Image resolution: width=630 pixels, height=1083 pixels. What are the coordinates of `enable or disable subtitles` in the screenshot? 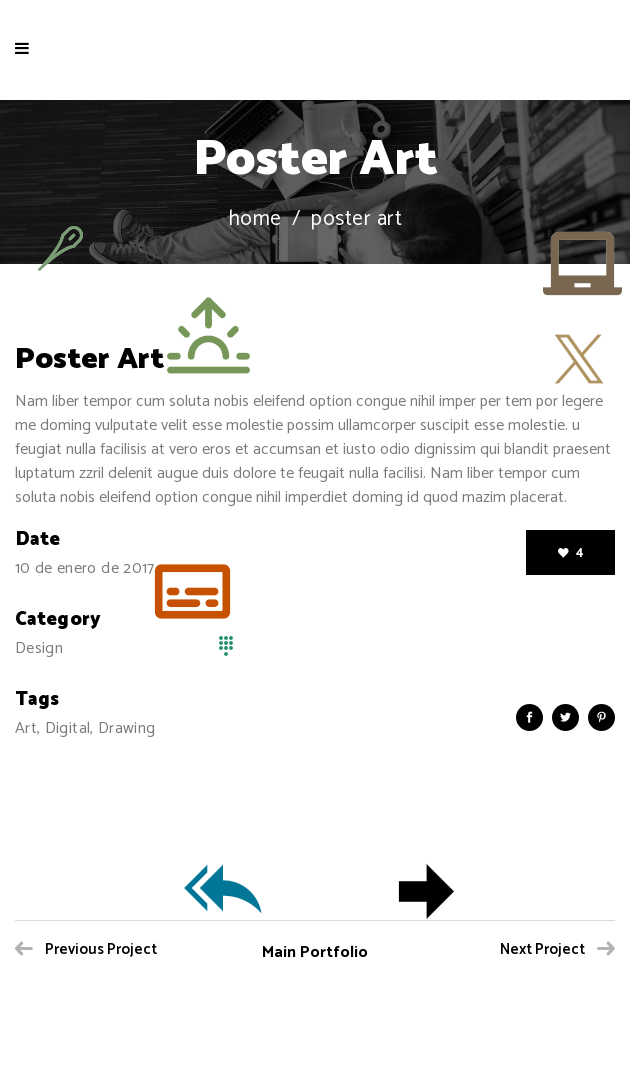 It's located at (192, 591).